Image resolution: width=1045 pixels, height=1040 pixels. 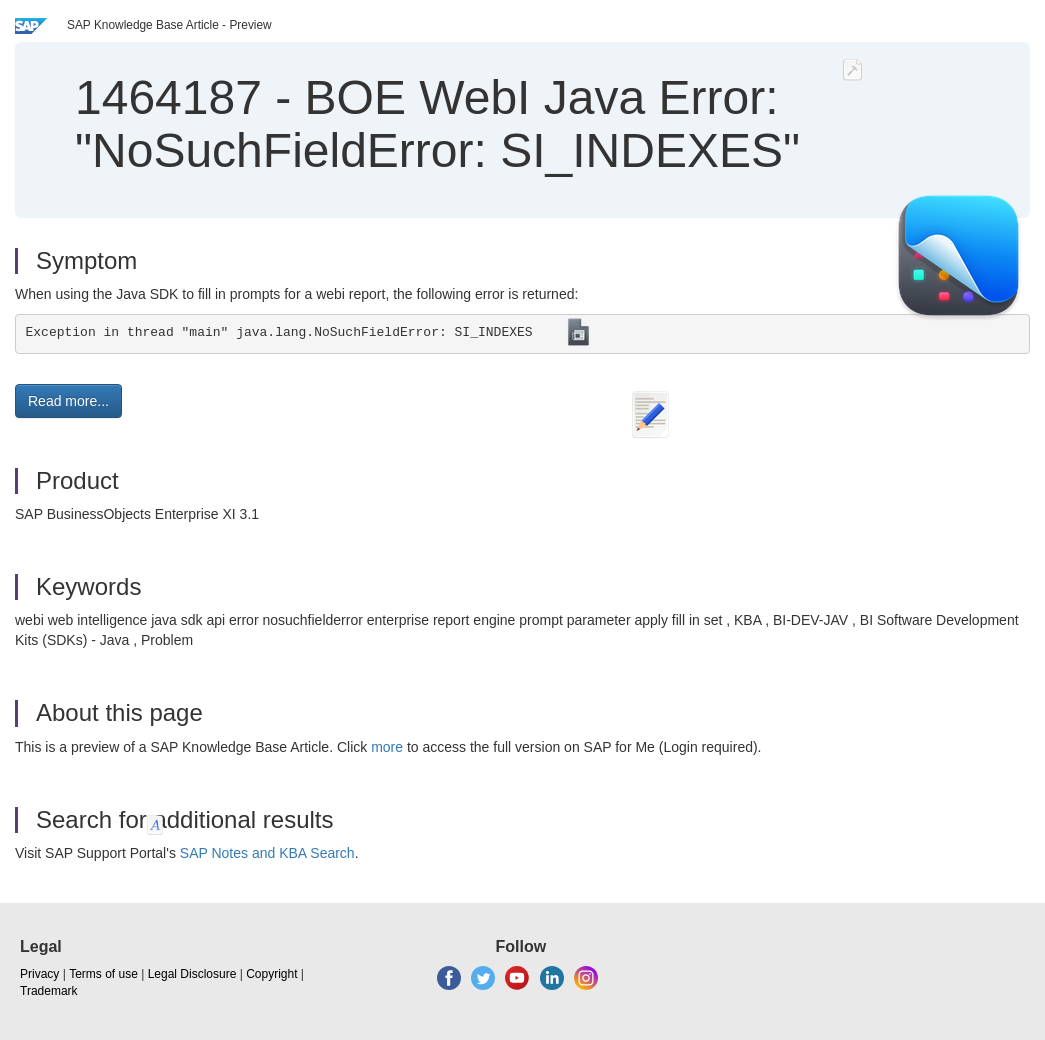 I want to click on indicates a CMake configuration file, so click(x=852, y=69).